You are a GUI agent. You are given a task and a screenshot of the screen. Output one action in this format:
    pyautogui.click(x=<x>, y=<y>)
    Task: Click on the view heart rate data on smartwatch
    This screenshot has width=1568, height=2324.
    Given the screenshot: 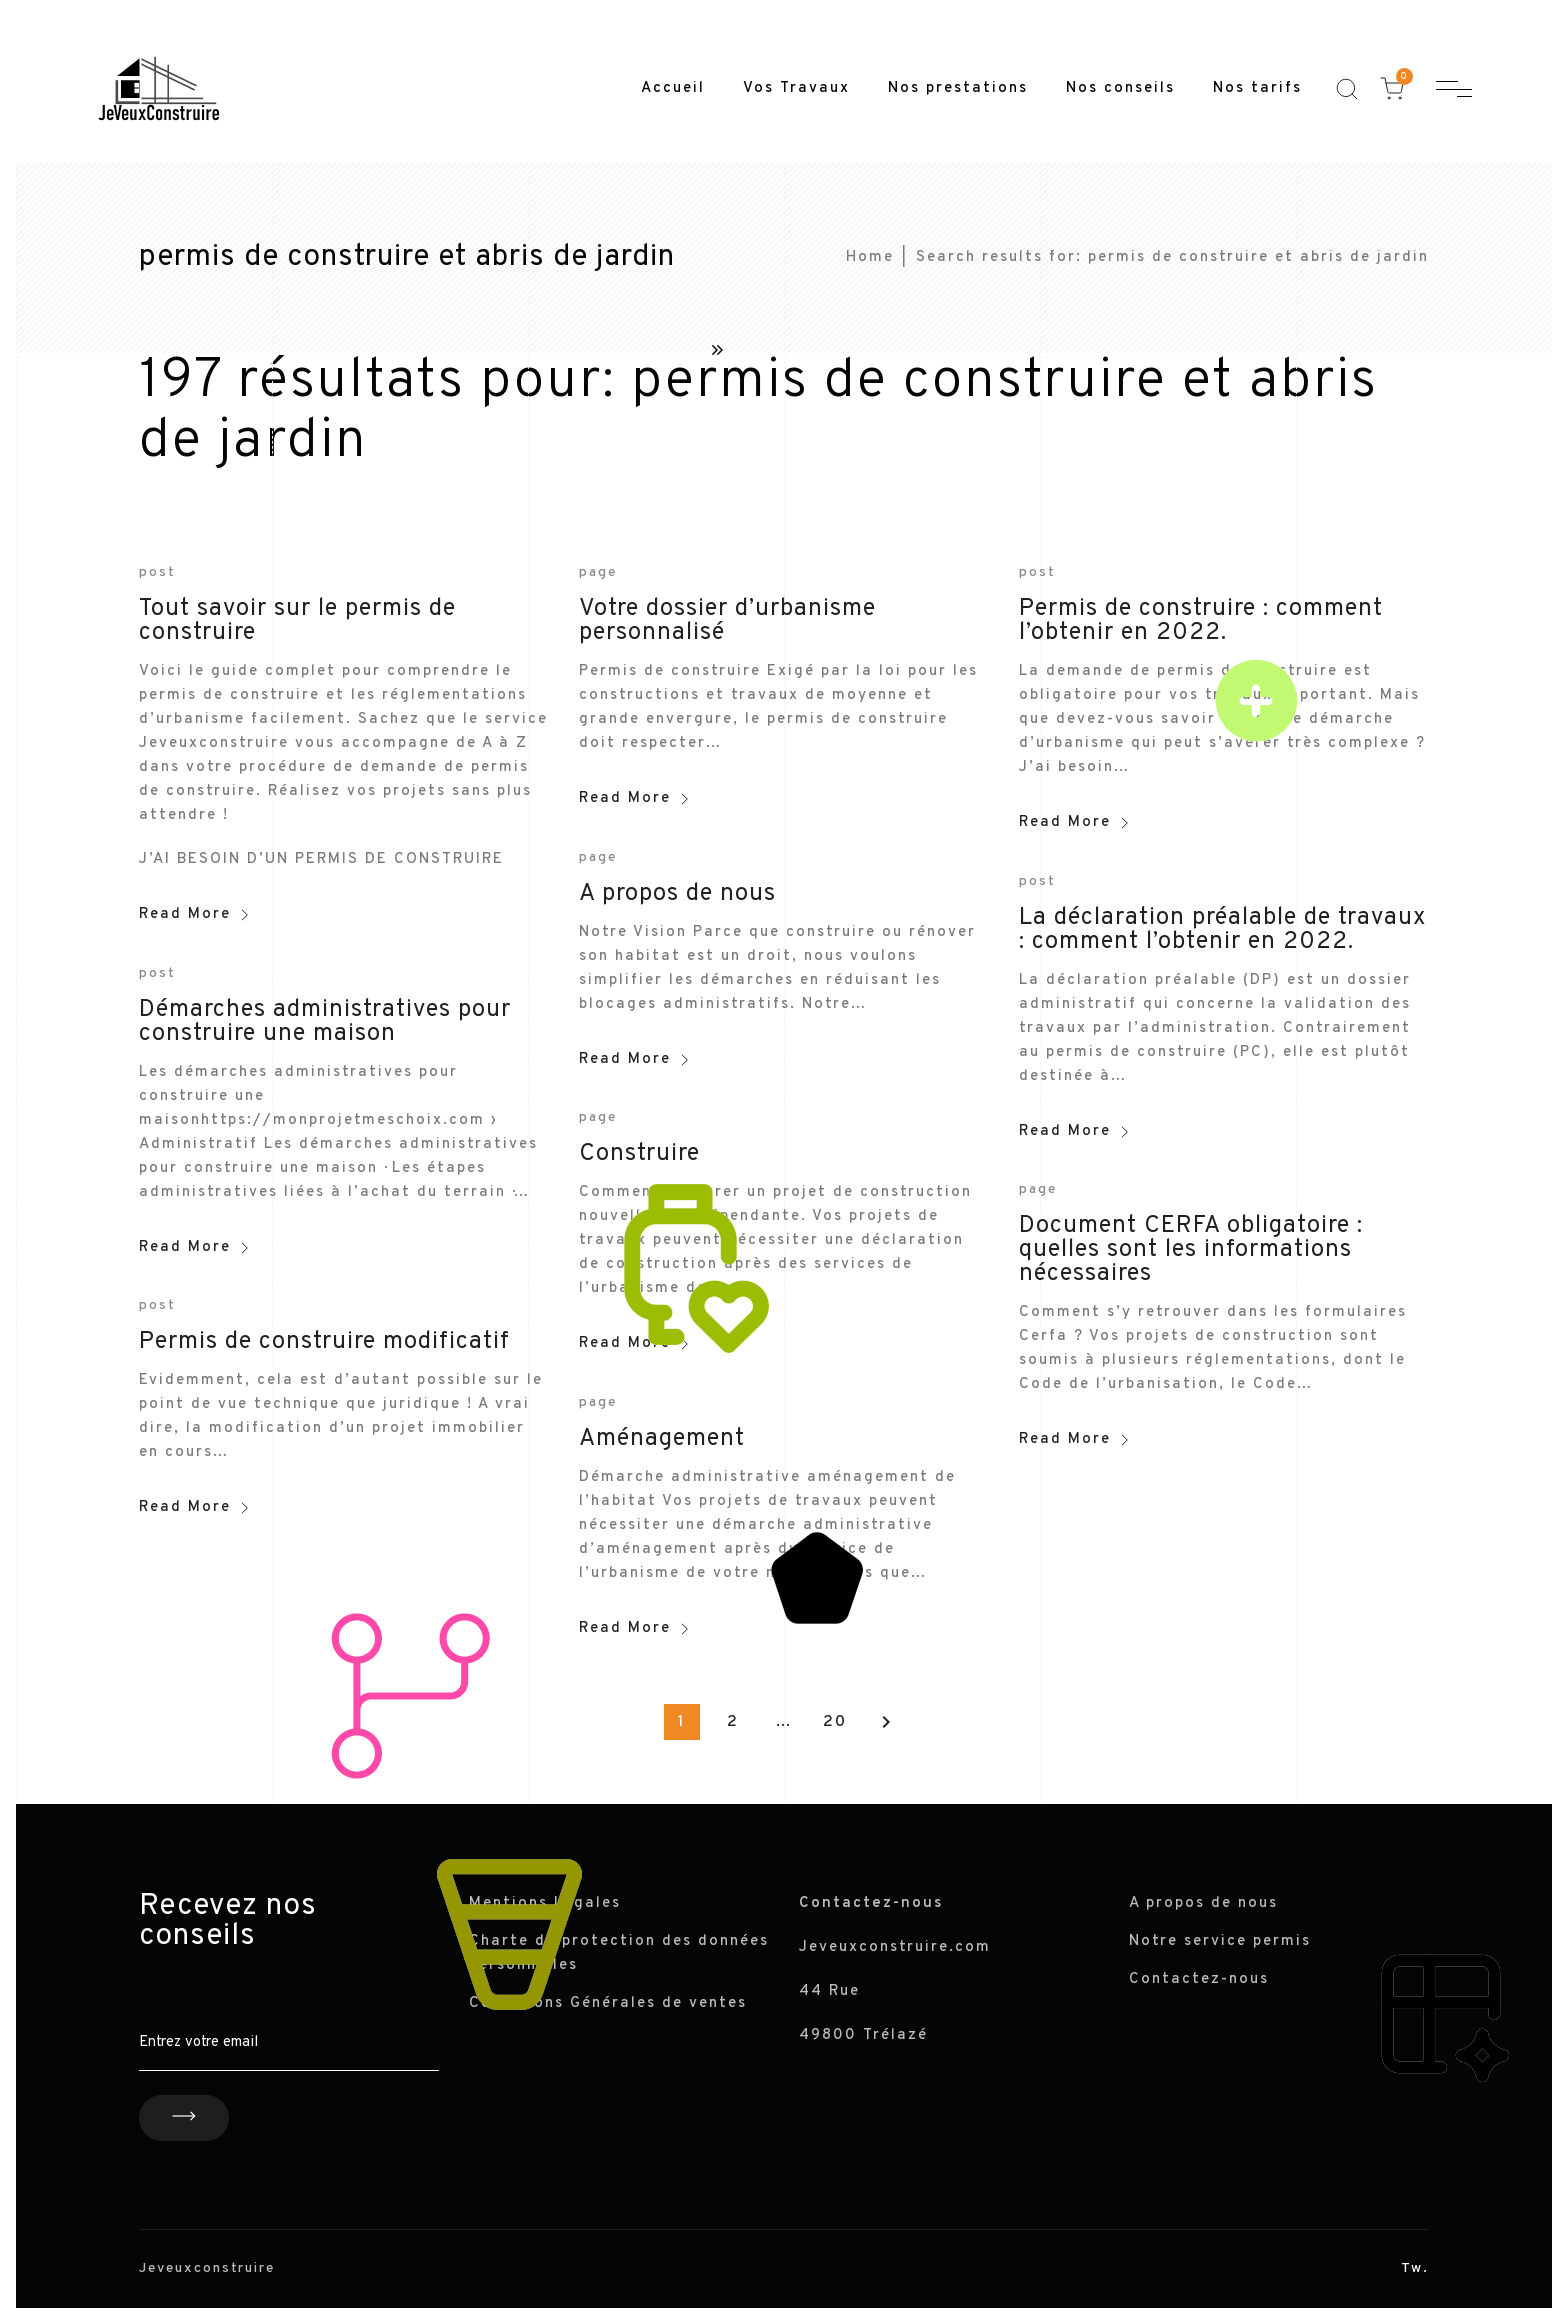 What is the action you would take?
    pyautogui.click(x=680, y=1264)
    